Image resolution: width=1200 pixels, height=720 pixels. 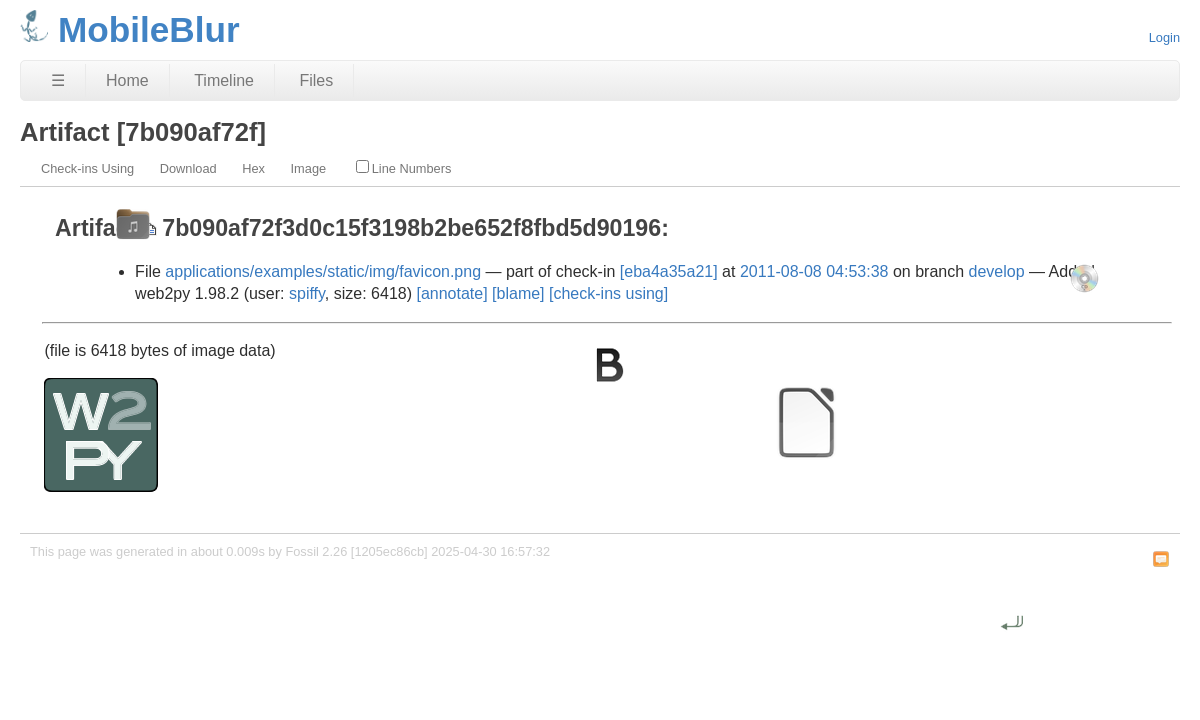 What do you see at coordinates (1161, 559) in the screenshot?
I see `open internet chat application` at bounding box center [1161, 559].